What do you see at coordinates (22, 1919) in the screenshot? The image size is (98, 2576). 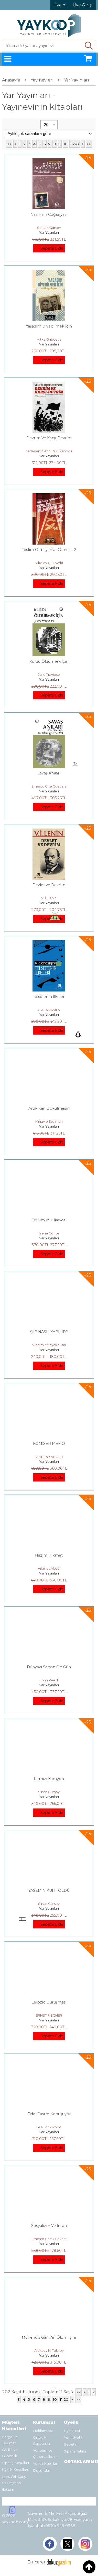 I see `view accommodation or hotel options` at bounding box center [22, 1919].